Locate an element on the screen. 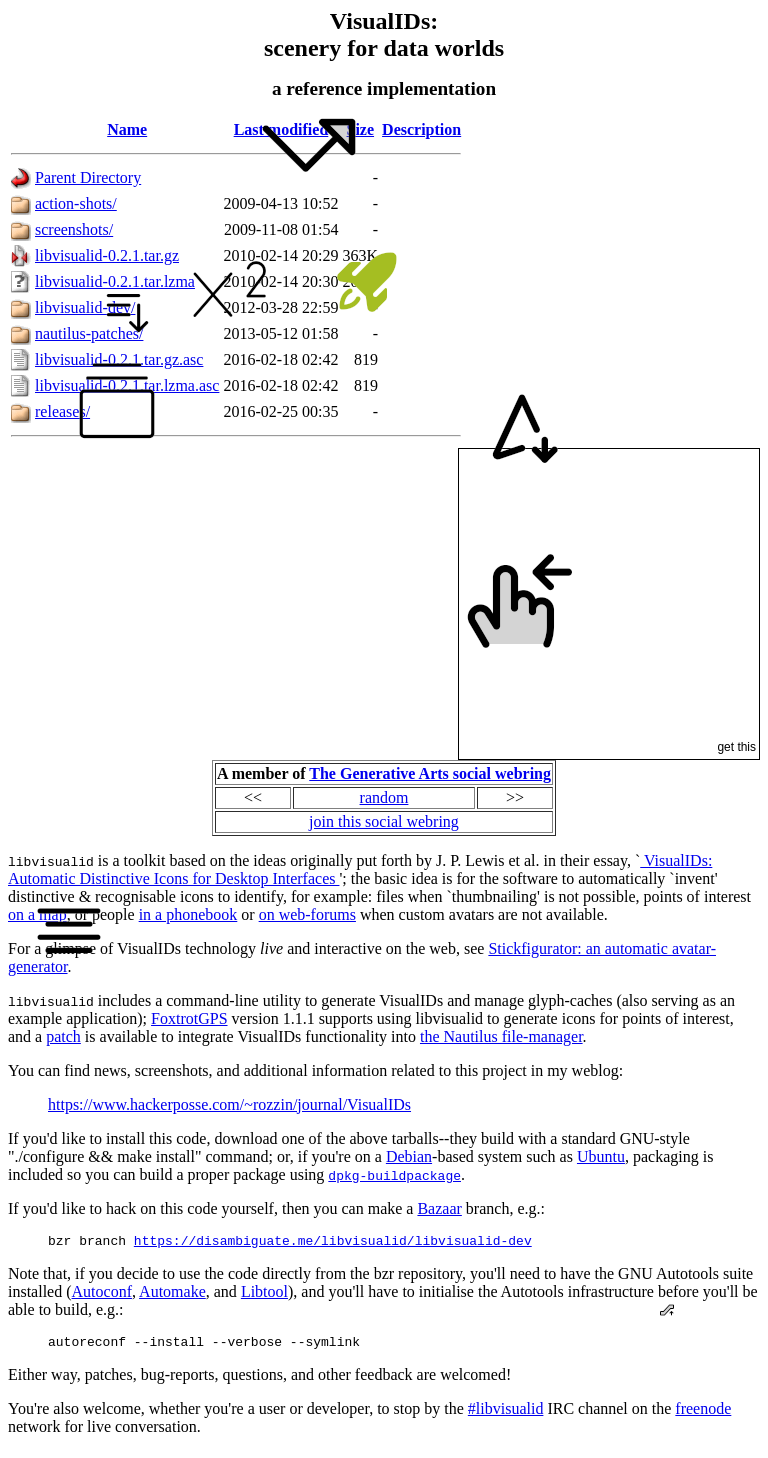  indicates escalator going up is located at coordinates (667, 1310).